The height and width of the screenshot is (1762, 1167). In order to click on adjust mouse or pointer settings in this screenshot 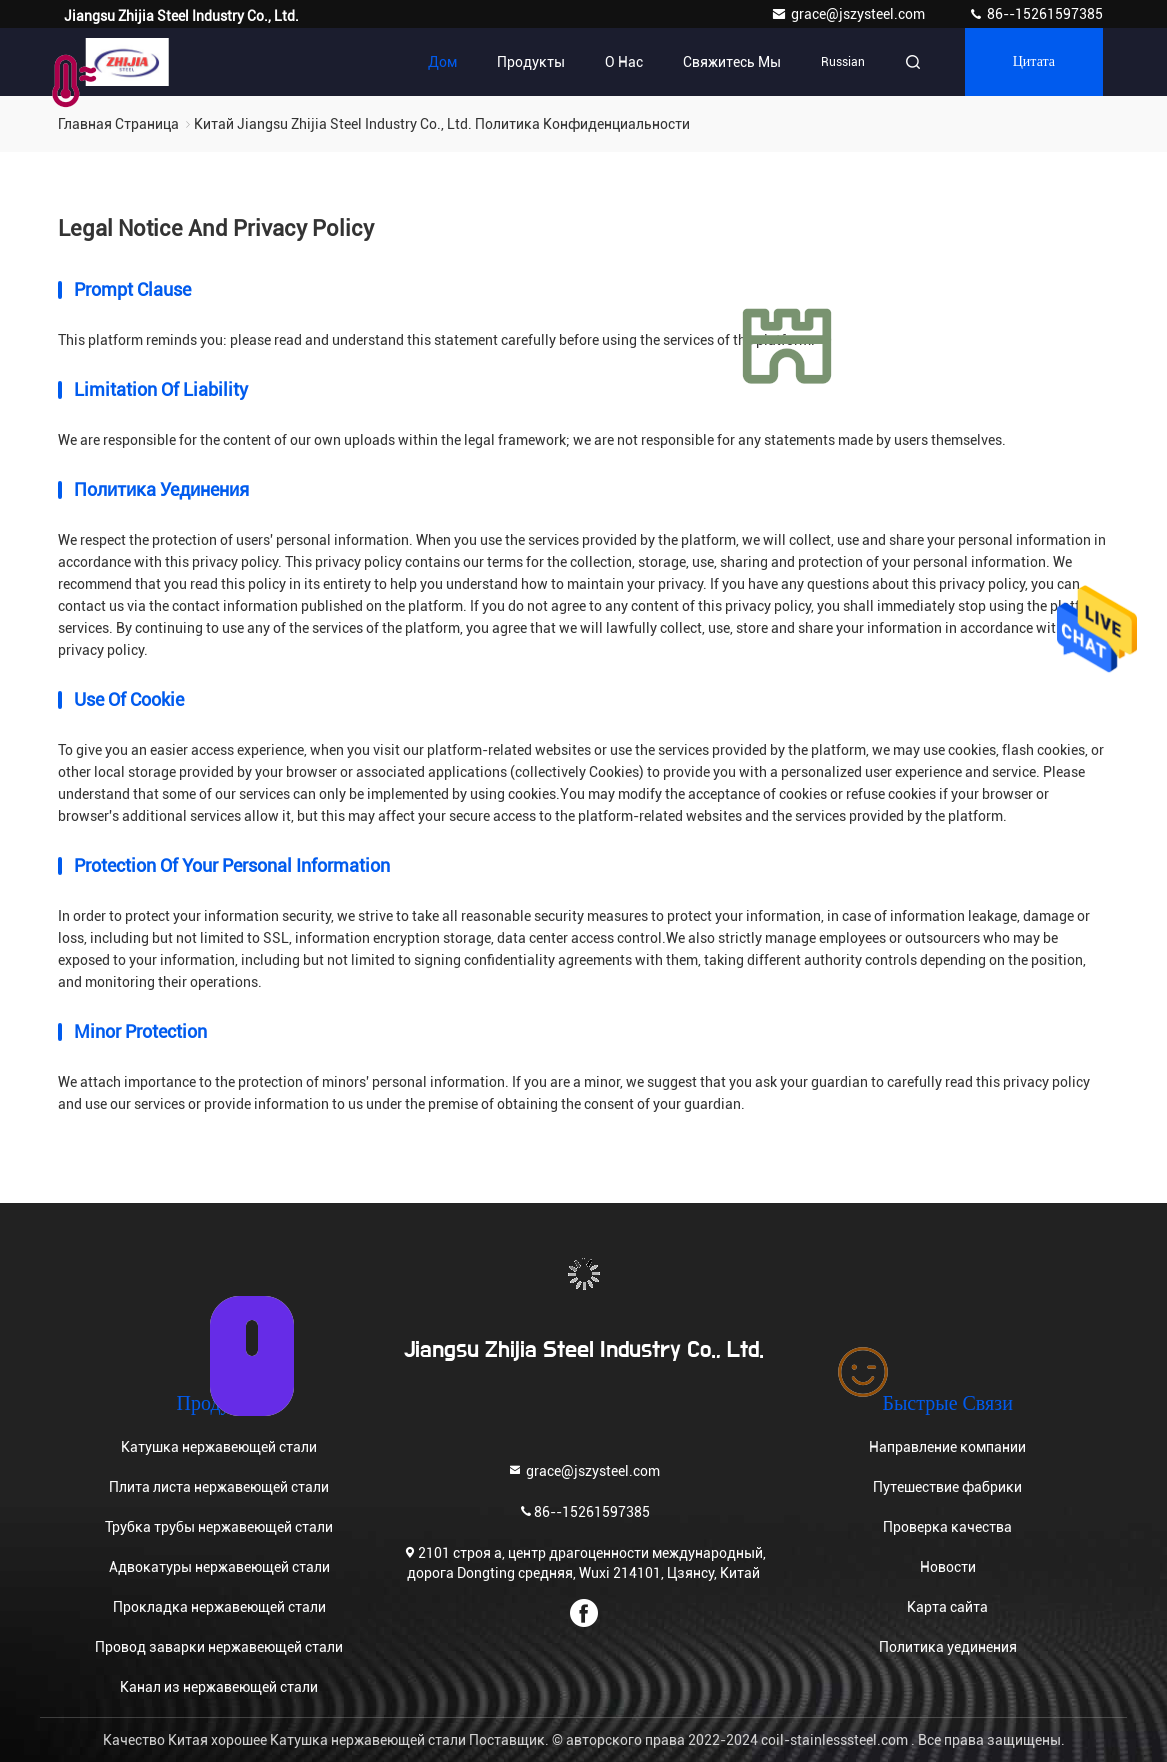, I will do `click(252, 1356)`.